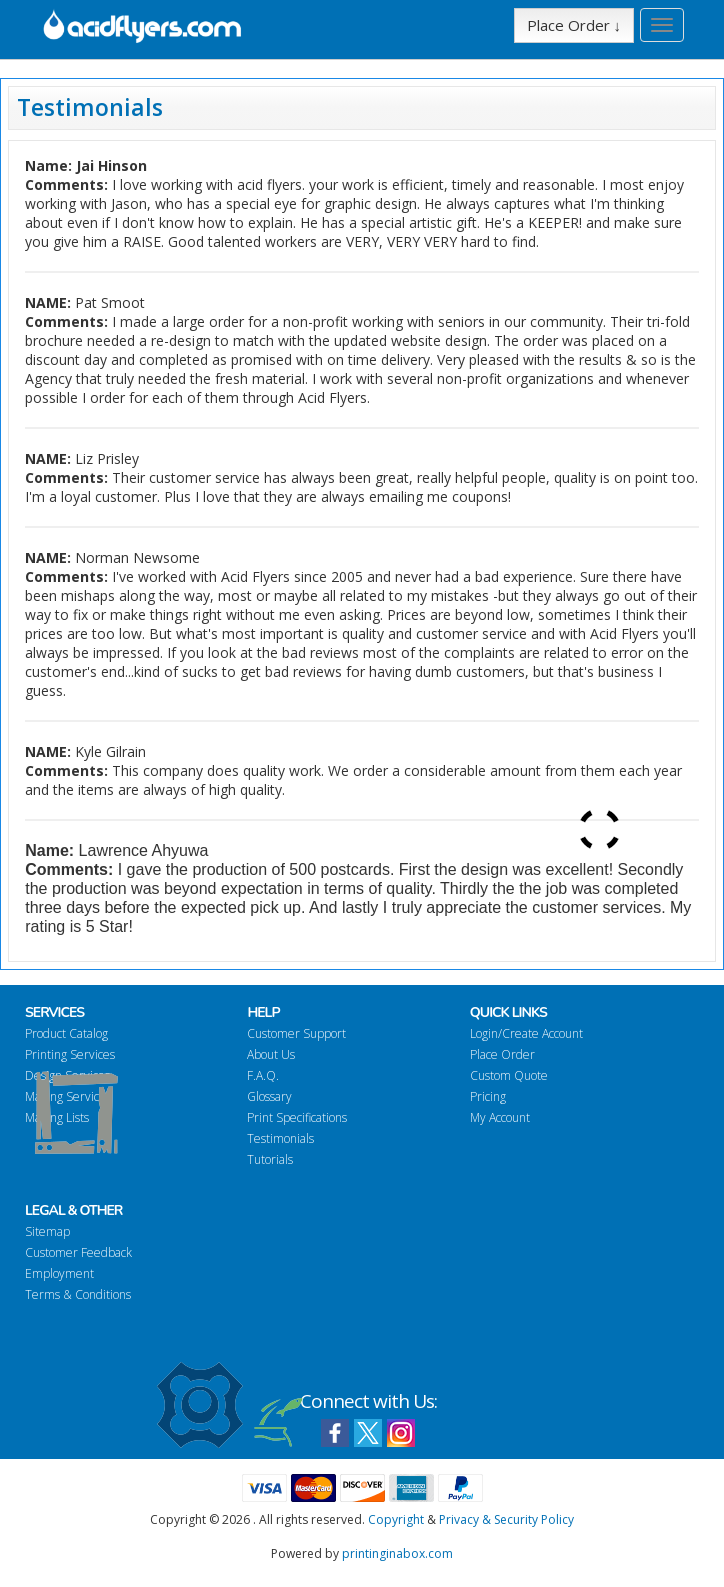 The image size is (724, 1587). I want to click on select a wooden frame border style, so click(76, 1113).